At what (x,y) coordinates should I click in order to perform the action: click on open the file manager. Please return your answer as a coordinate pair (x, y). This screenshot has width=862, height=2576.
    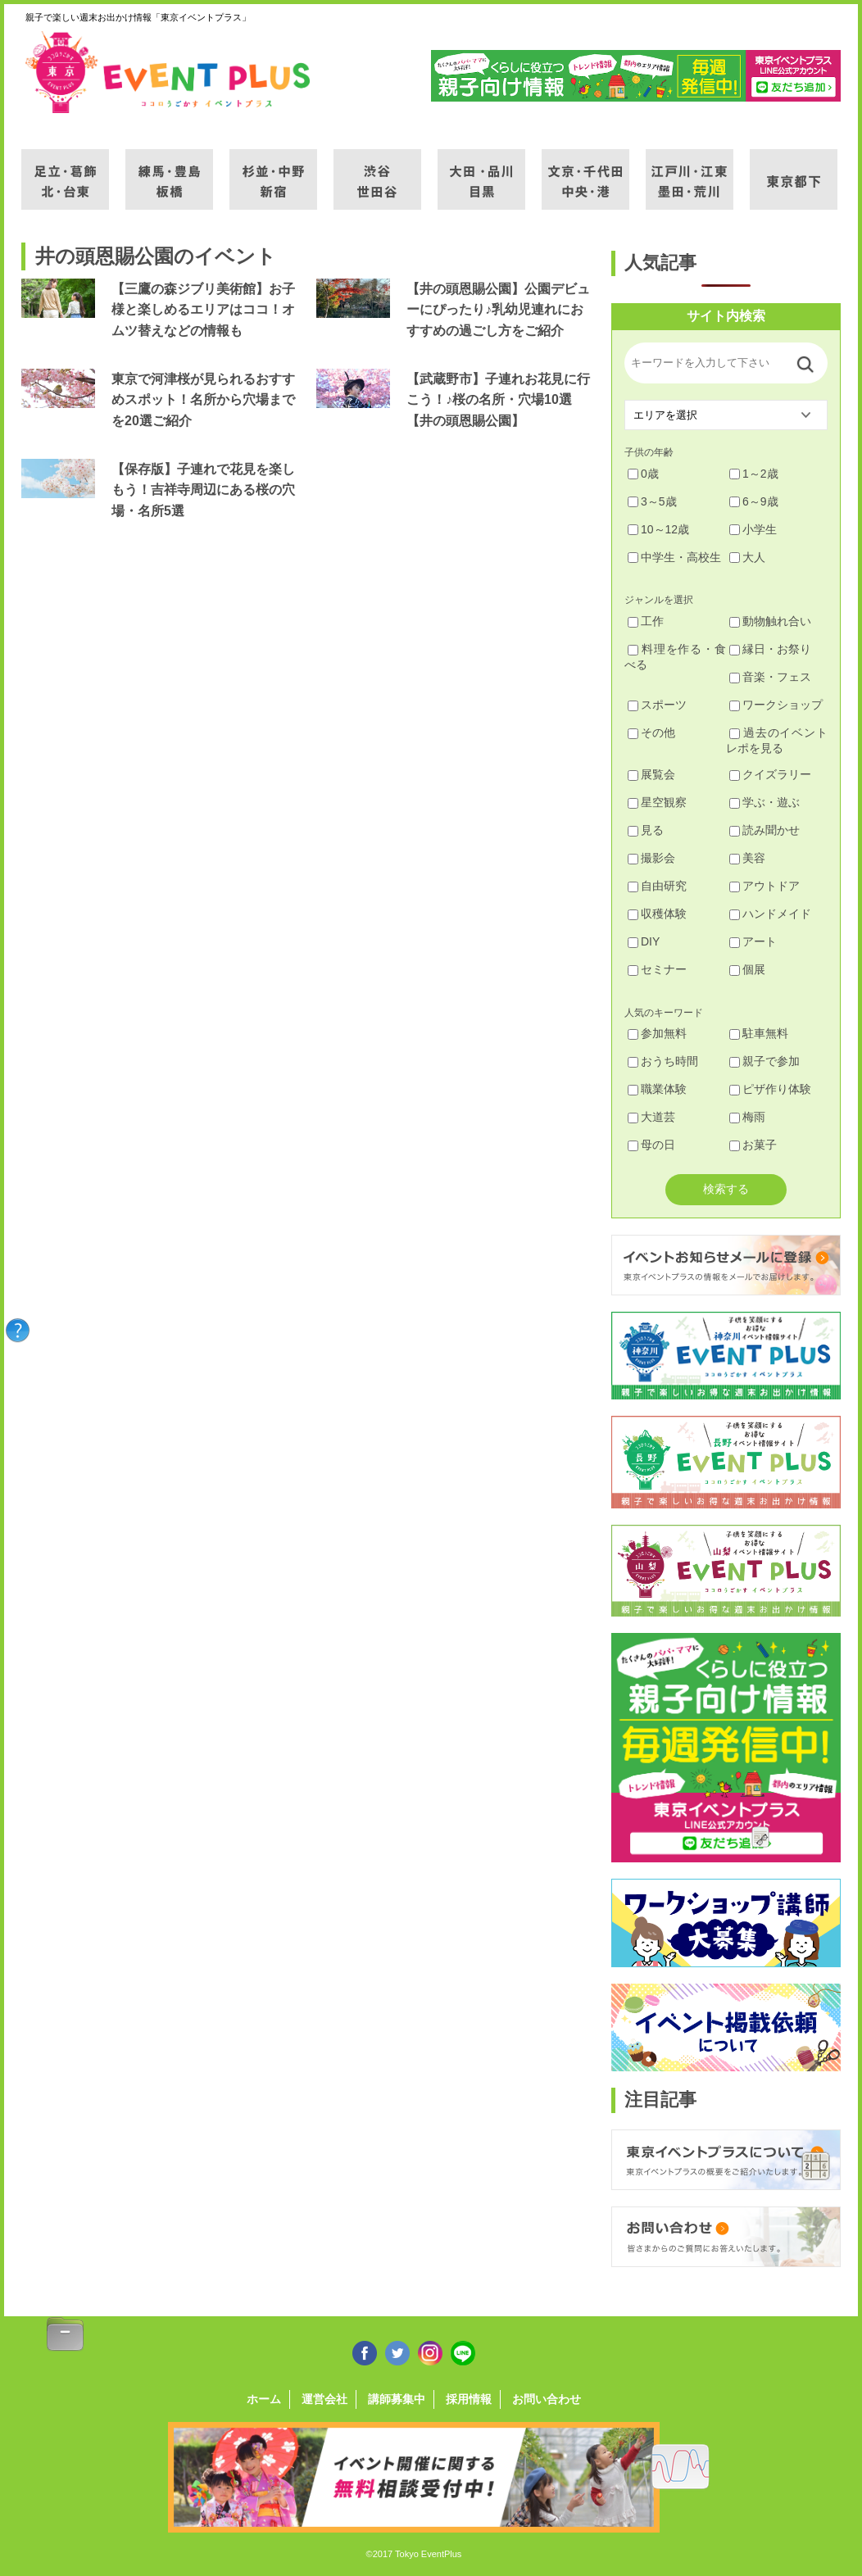
    Looking at the image, I should click on (65, 2333).